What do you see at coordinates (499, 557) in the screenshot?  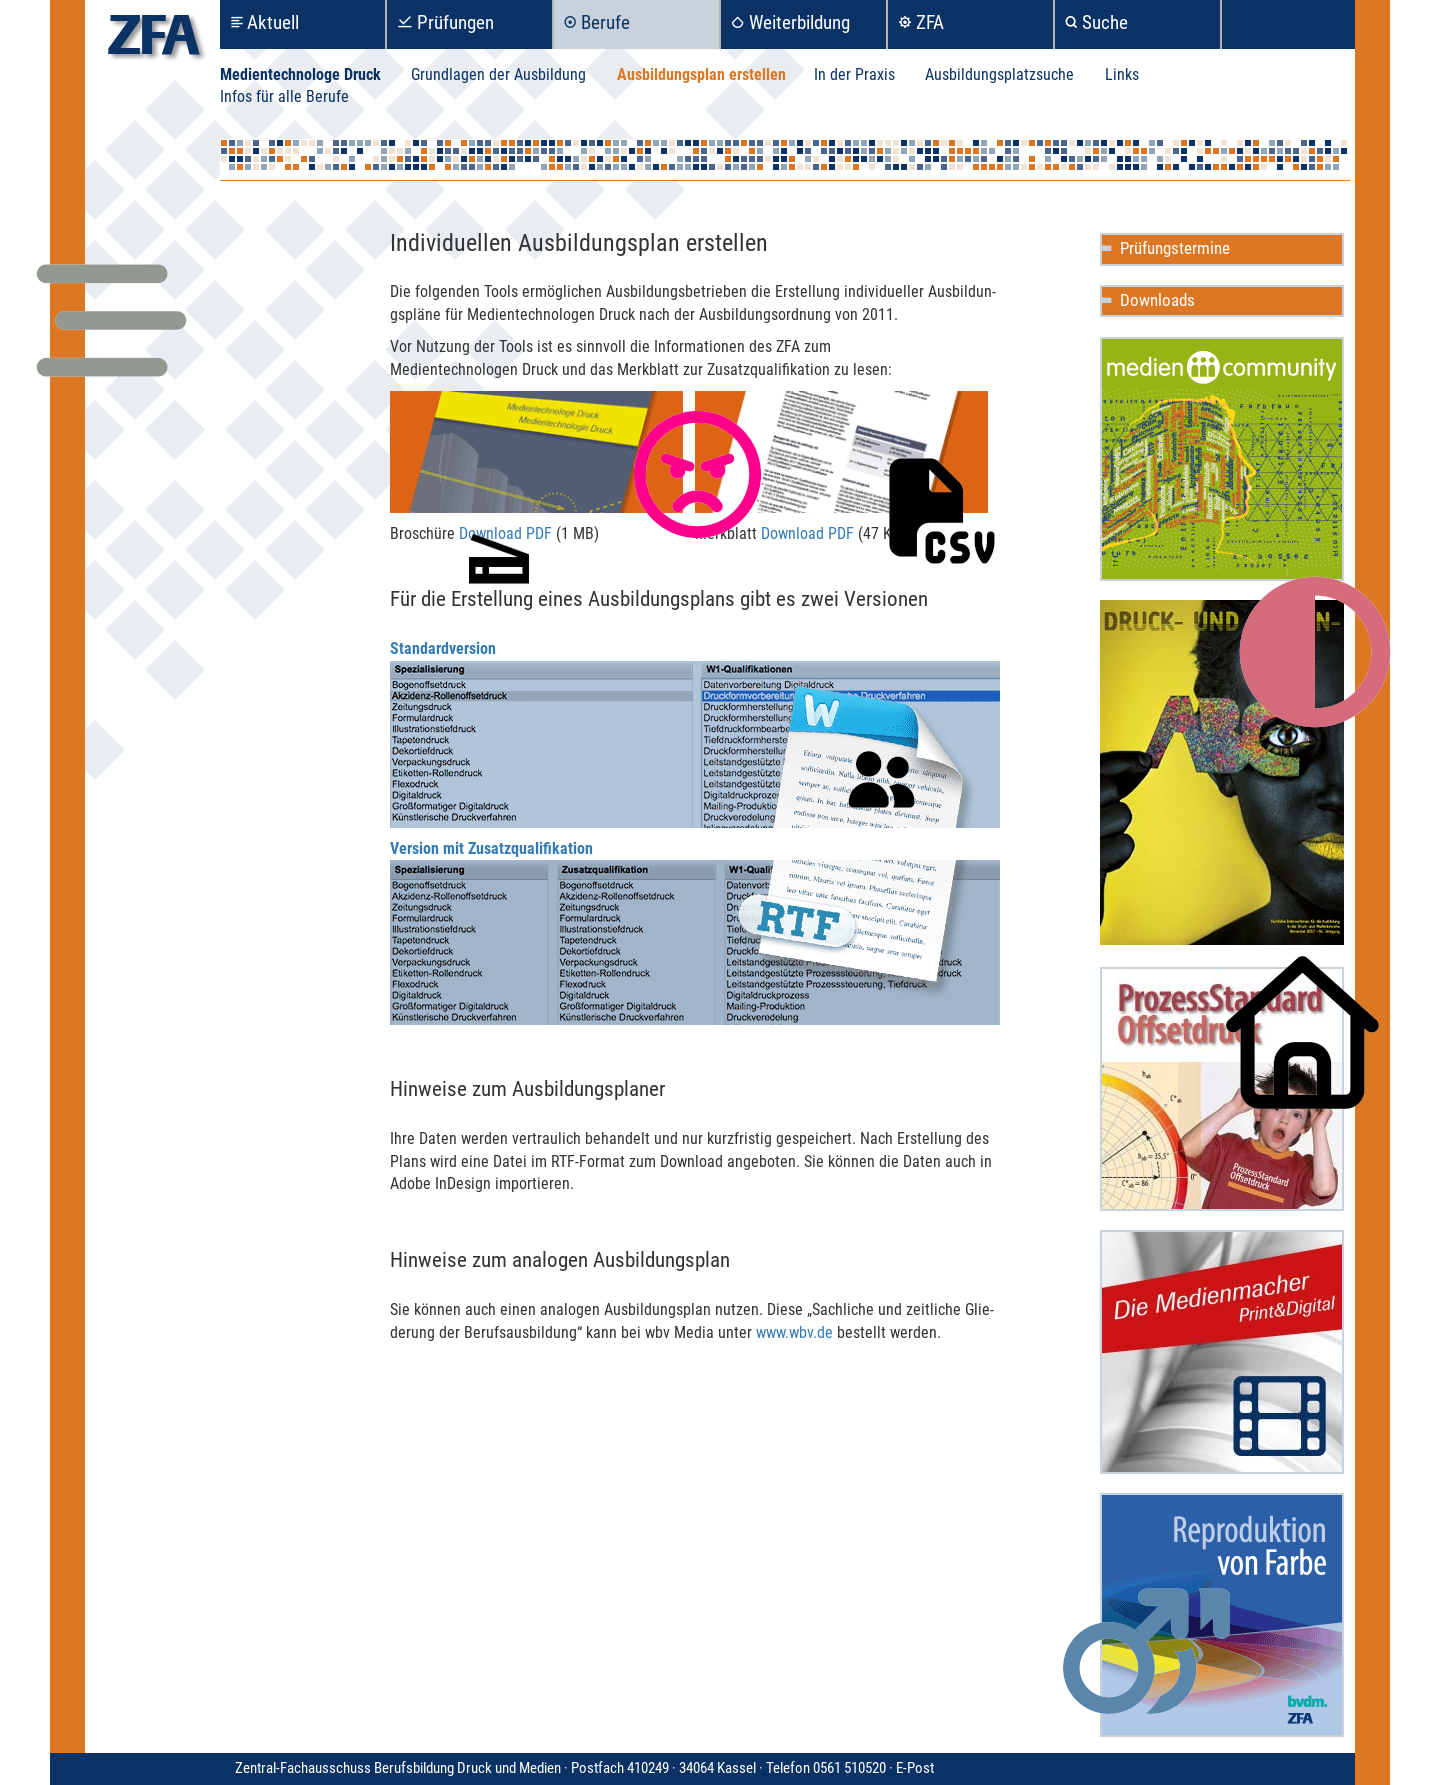 I see `scan a document or image` at bounding box center [499, 557].